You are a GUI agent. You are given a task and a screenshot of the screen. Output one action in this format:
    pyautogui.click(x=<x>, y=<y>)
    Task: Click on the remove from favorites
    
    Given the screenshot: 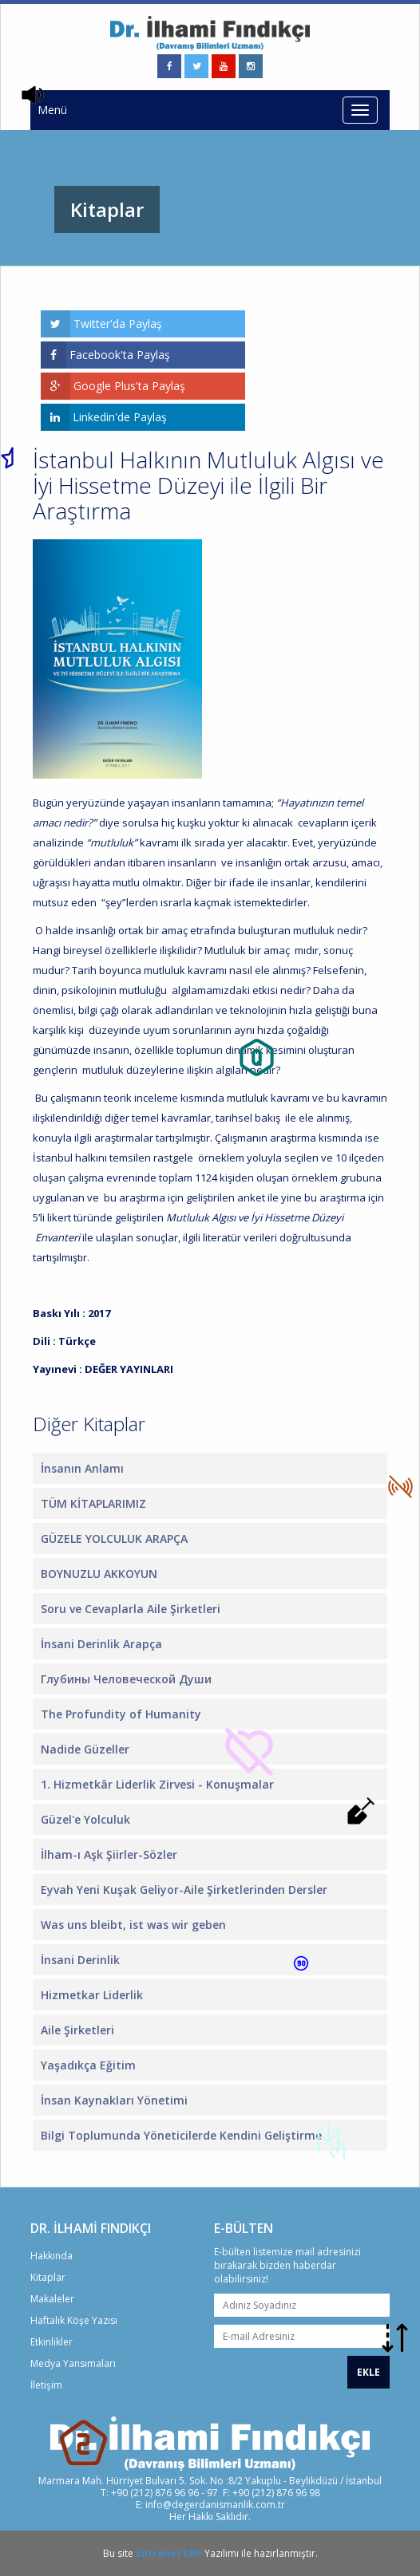 What is the action you would take?
    pyautogui.click(x=249, y=1752)
    